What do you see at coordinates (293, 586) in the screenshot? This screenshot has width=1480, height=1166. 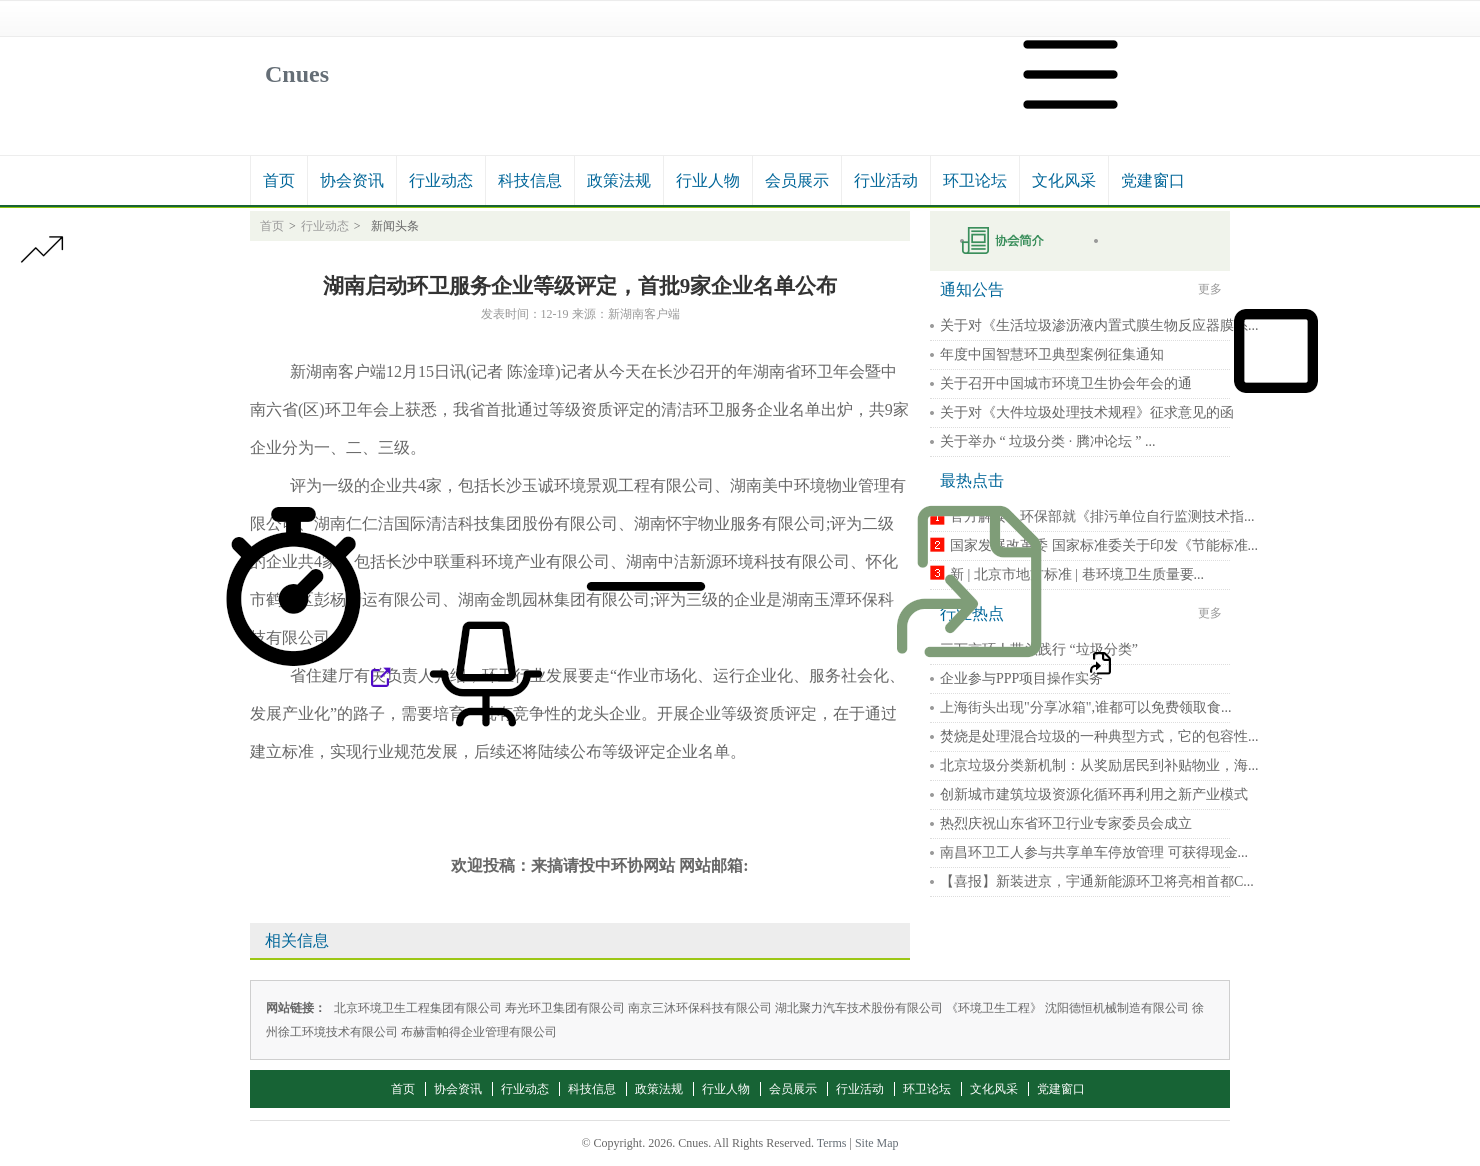 I see `start or stop a timer` at bounding box center [293, 586].